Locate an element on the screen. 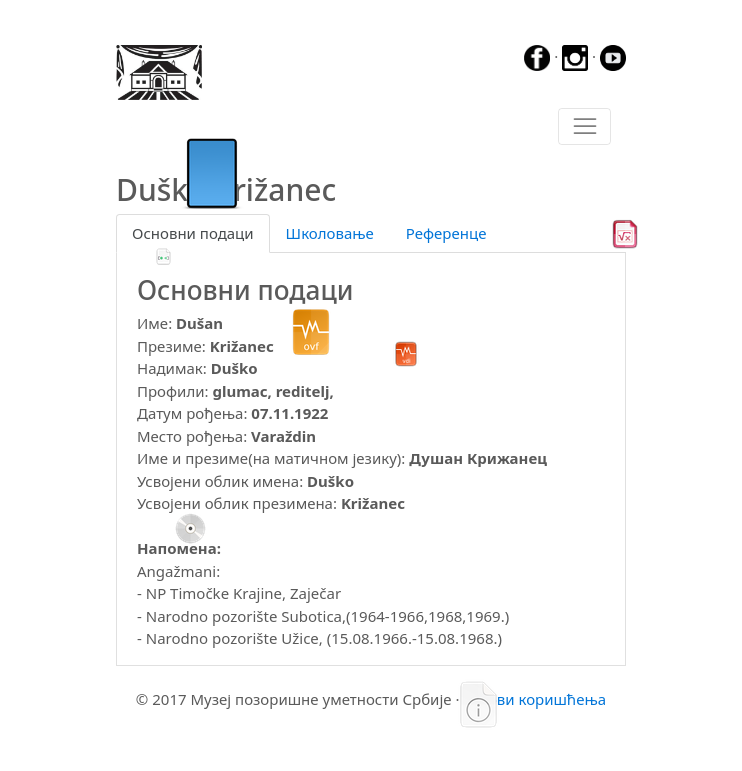 This screenshot has height=771, width=742. a systemd unit configuration file is located at coordinates (163, 256).